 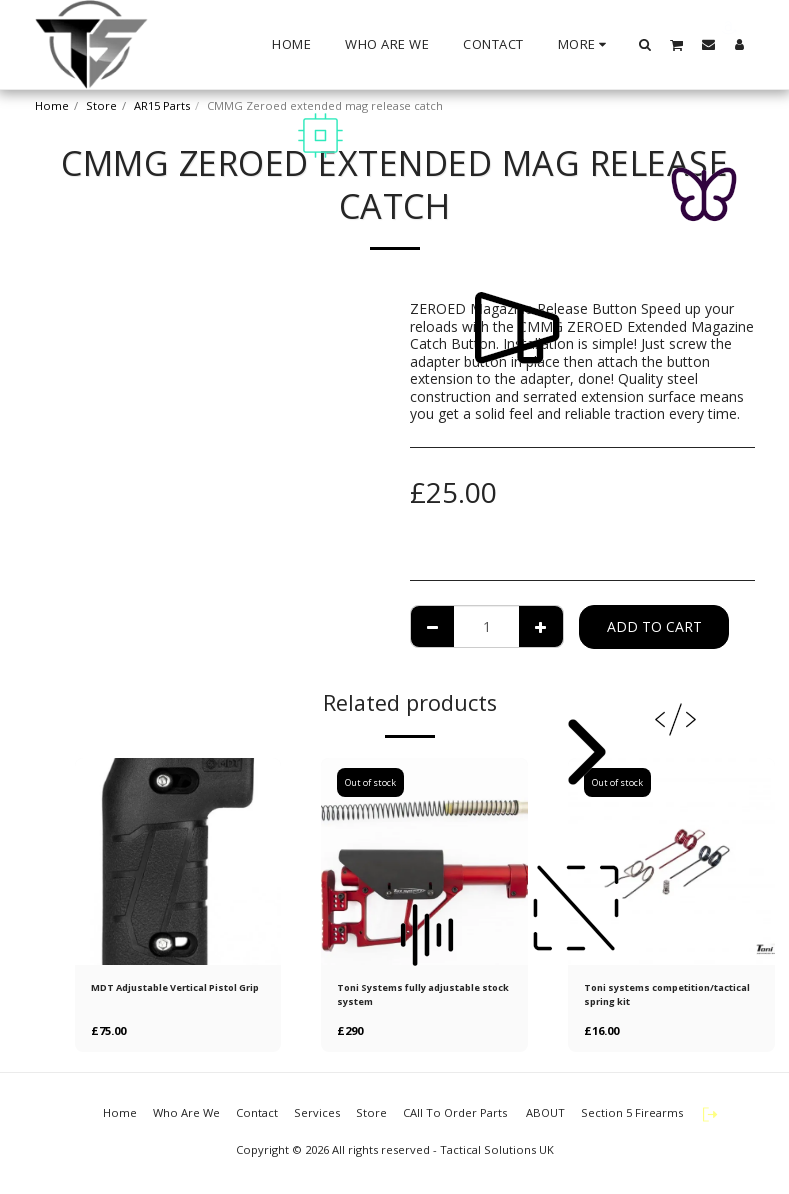 I want to click on visit Amazon website or app, so click(x=728, y=27).